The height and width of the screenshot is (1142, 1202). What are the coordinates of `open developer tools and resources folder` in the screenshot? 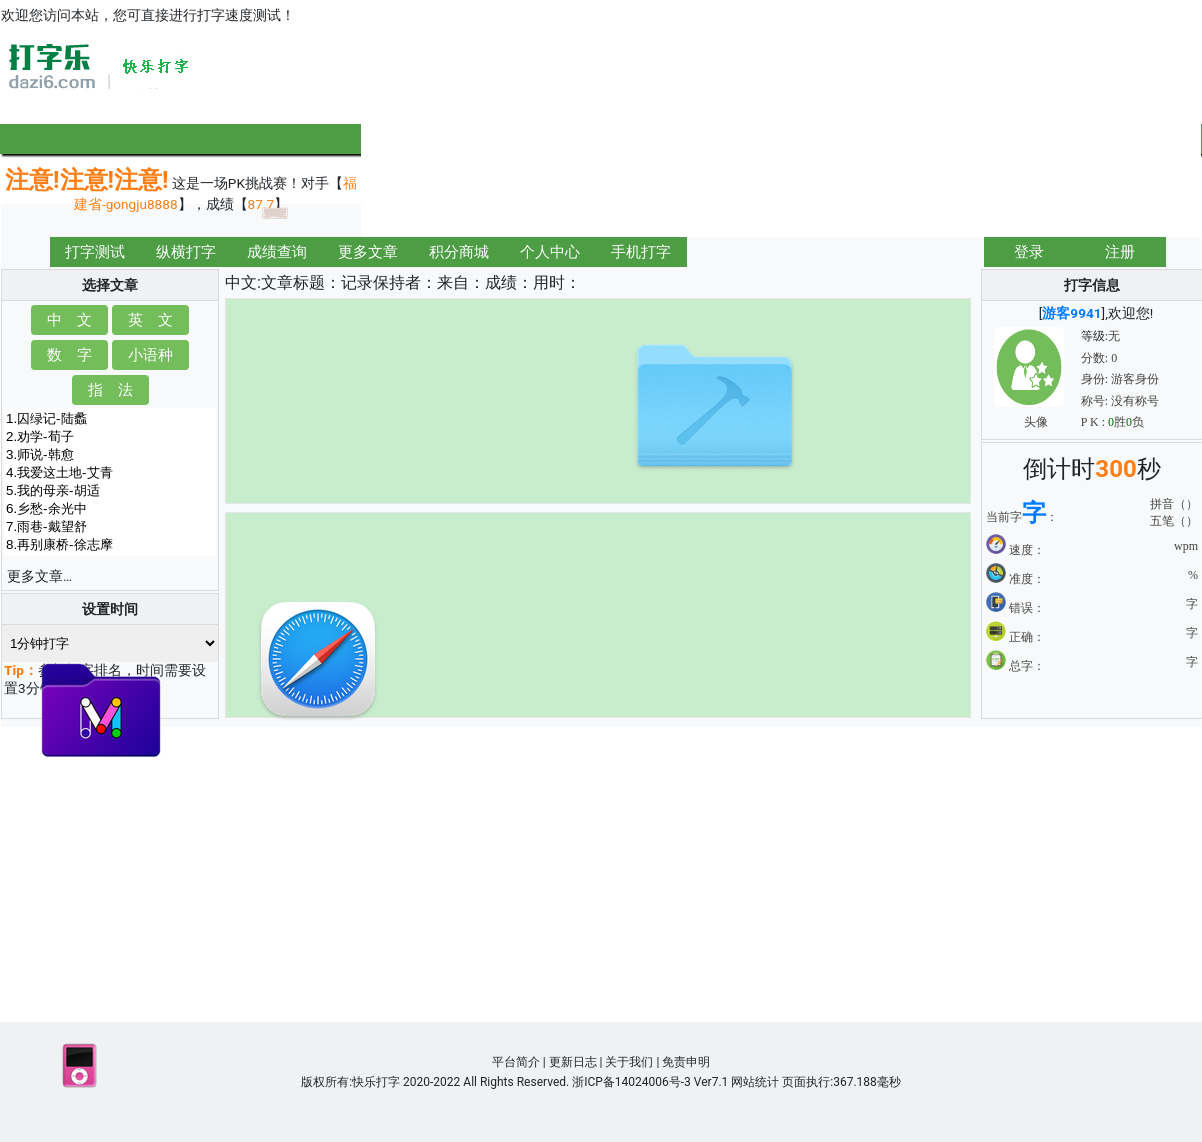 It's located at (714, 405).